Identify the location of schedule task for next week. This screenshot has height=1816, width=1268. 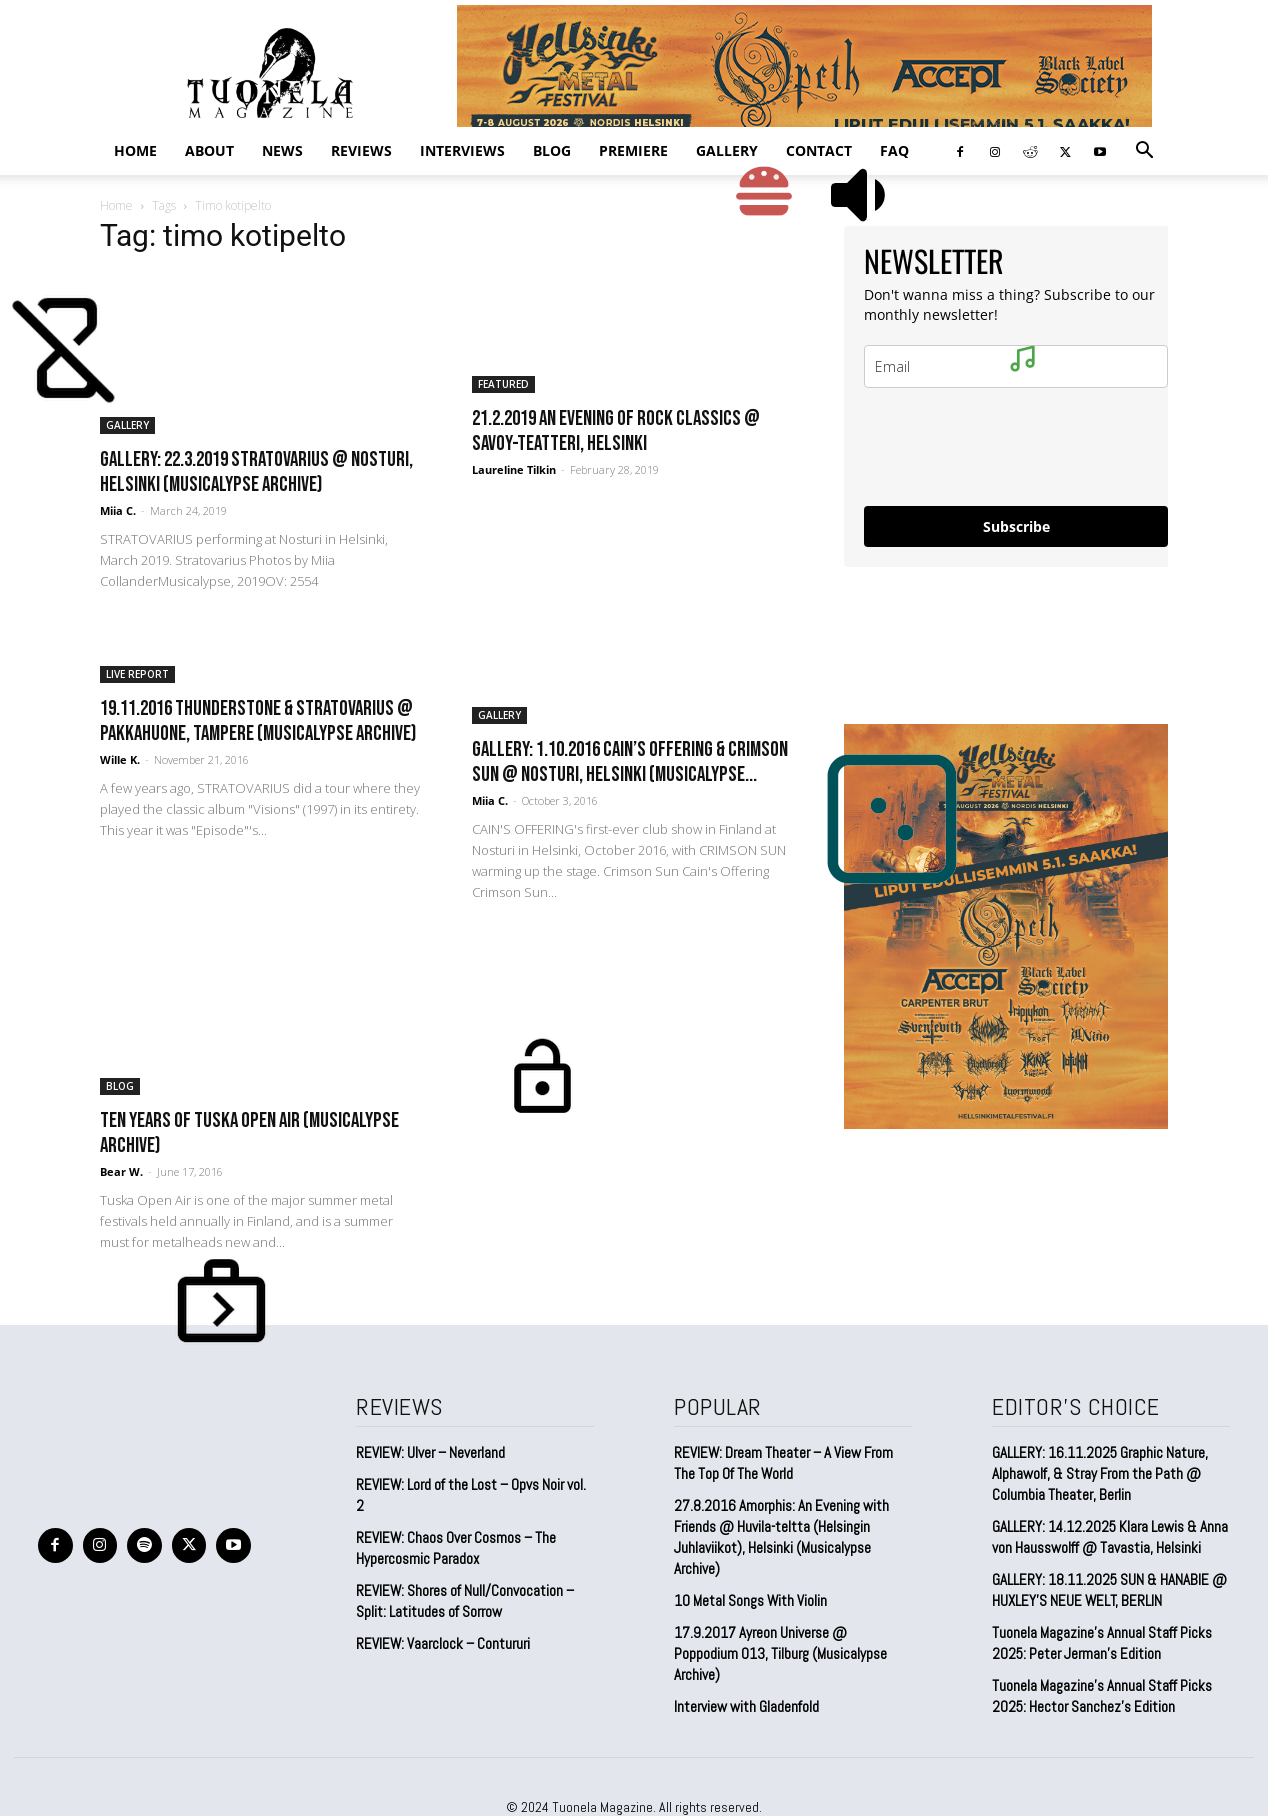
(221, 1298).